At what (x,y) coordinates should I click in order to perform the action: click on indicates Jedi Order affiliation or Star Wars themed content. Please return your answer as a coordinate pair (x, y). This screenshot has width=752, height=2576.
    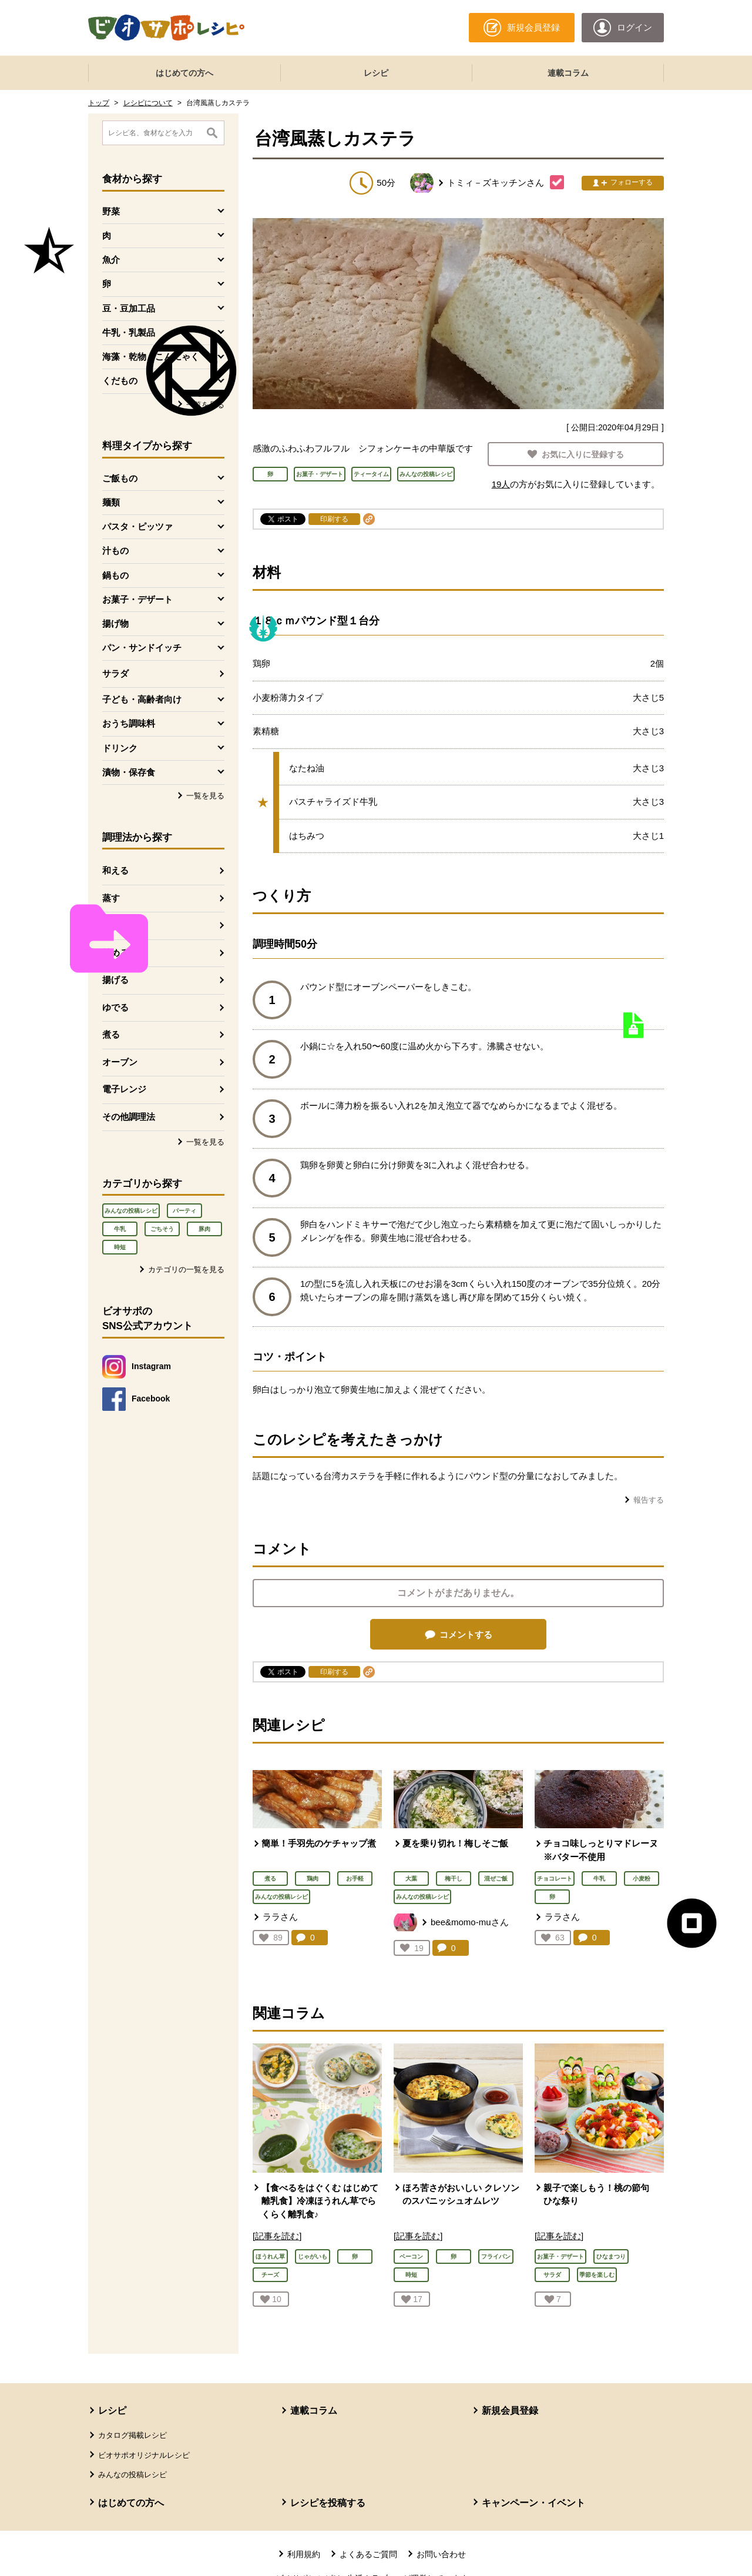
    Looking at the image, I should click on (263, 628).